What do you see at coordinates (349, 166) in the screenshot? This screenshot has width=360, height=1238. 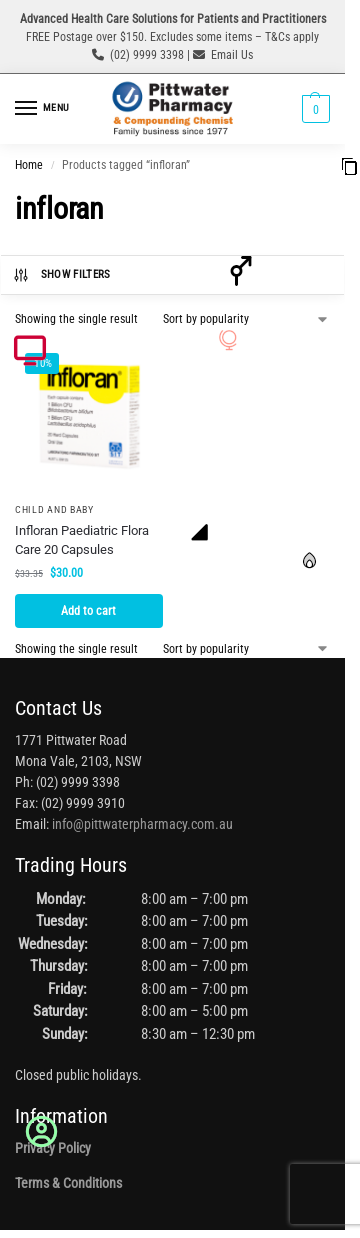 I see `copy to clipboard` at bounding box center [349, 166].